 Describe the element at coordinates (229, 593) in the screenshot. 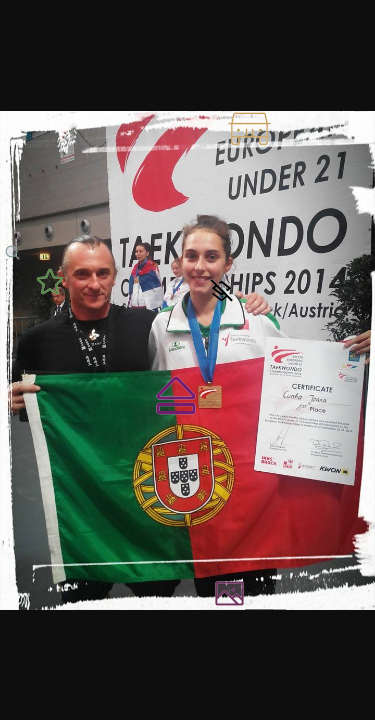

I see `view or open an image file` at that location.